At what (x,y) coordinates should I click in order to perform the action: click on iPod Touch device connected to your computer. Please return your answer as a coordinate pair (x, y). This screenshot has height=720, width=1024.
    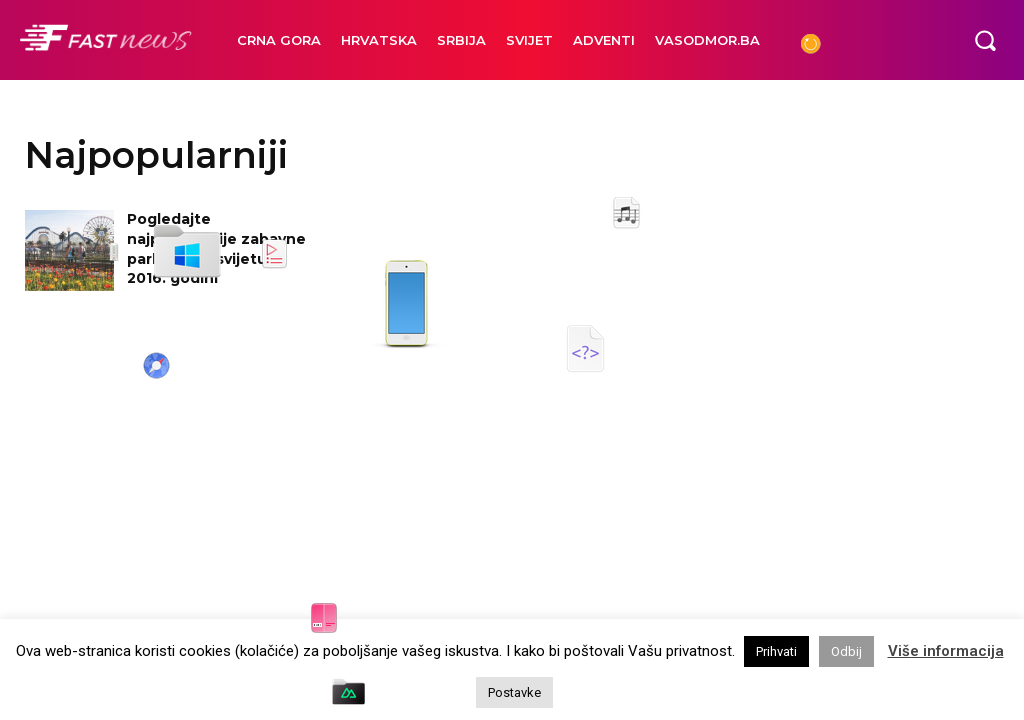
    Looking at the image, I should click on (406, 304).